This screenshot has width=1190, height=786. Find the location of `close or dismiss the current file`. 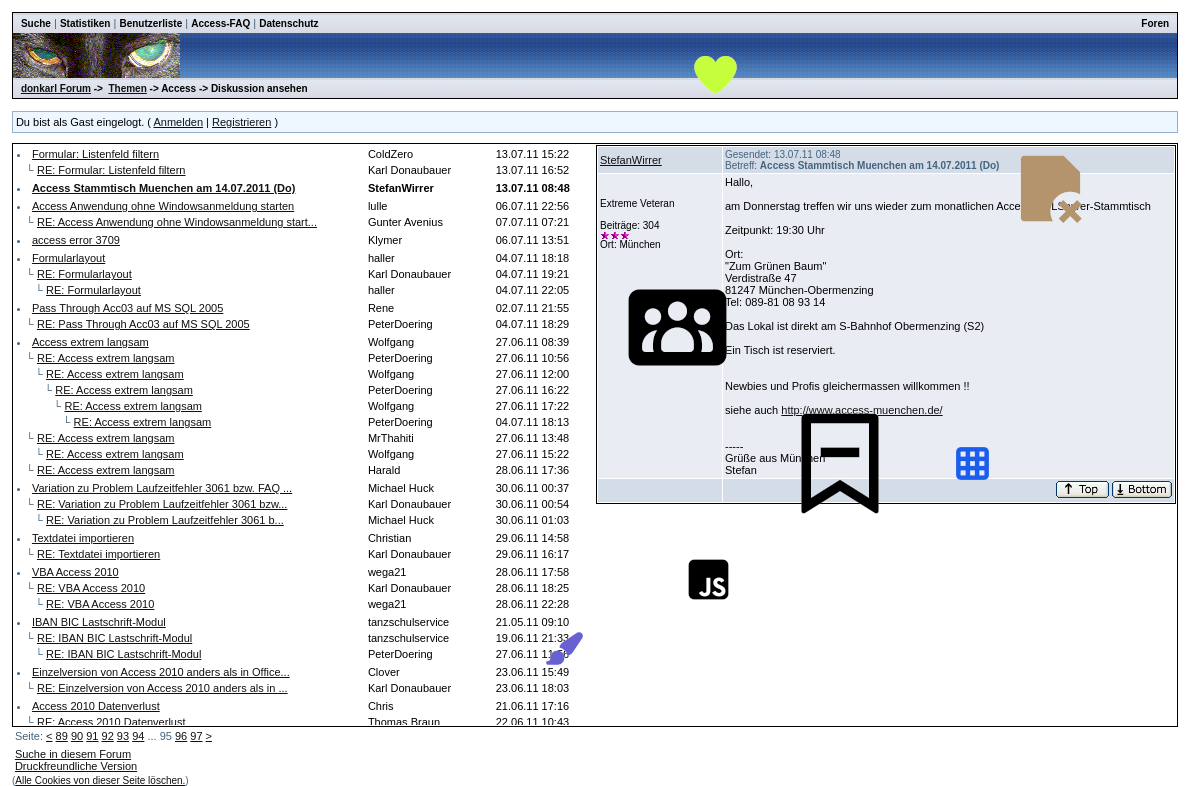

close or dismiss the current file is located at coordinates (1050, 188).